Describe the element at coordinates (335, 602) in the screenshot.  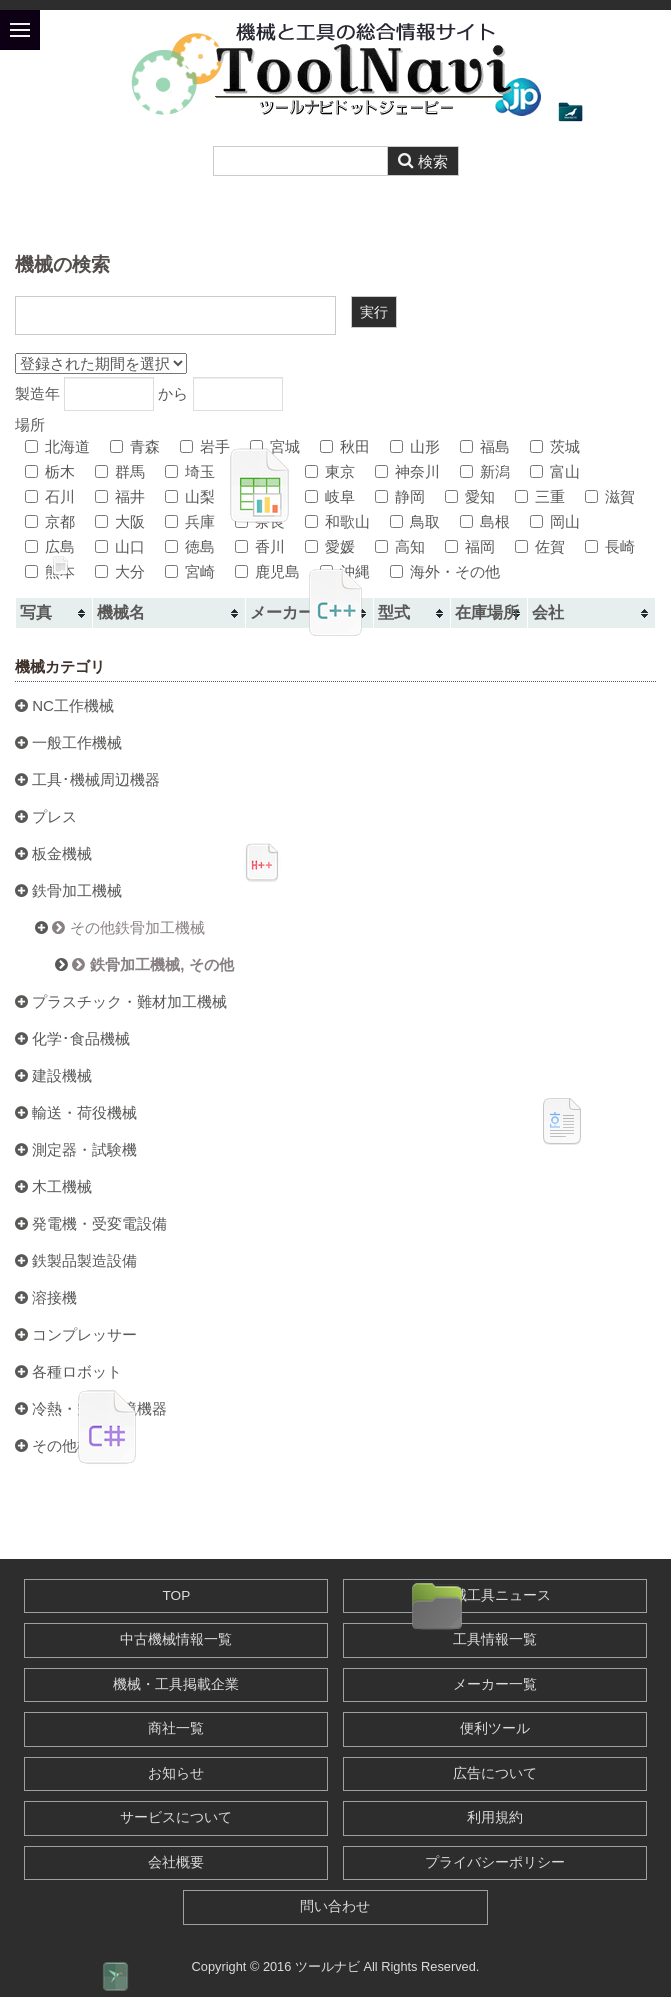
I see `a C++ source code file` at that location.